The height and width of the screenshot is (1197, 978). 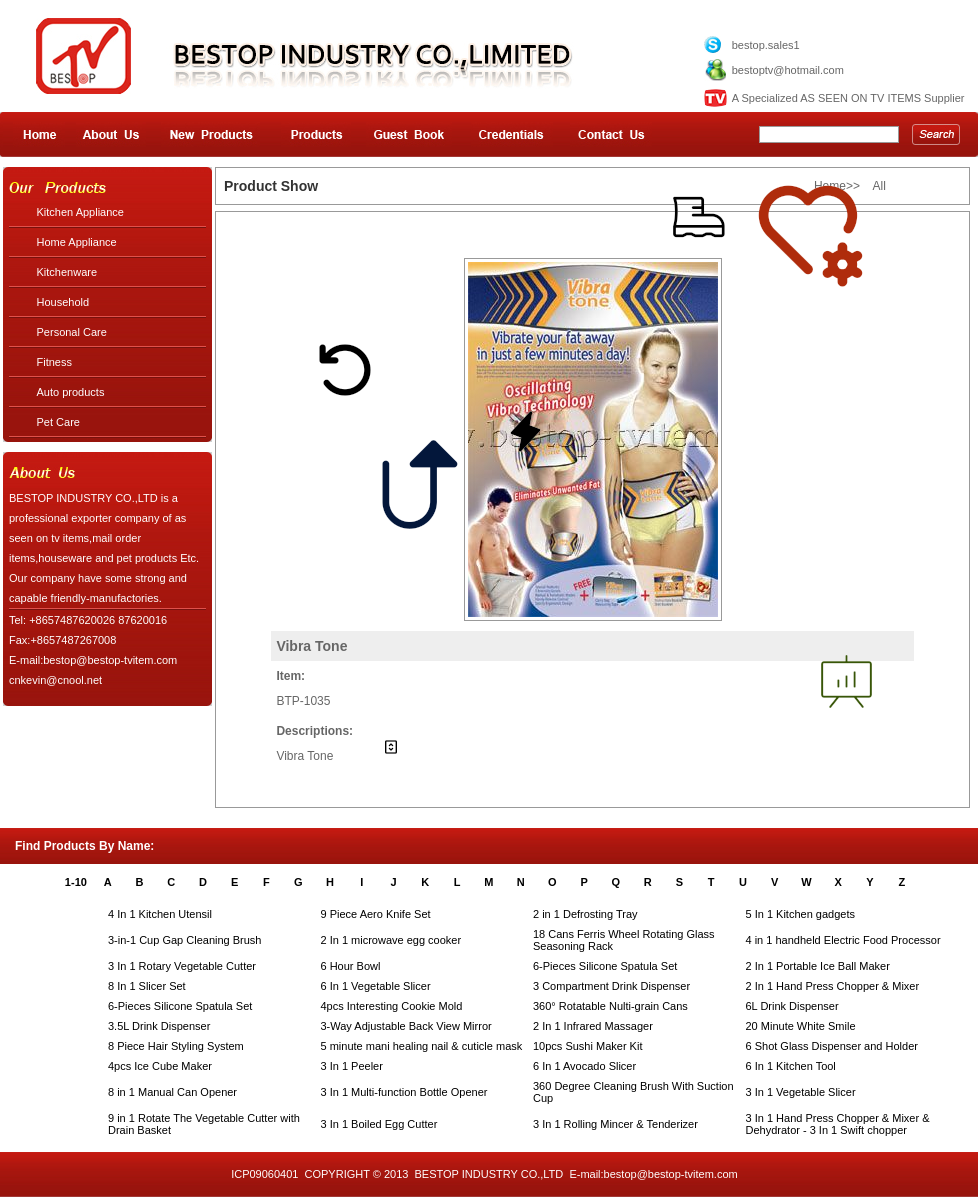 What do you see at coordinates (525, 431) in the screenshot?
I see `indicates fast or instant action` at bounding box center [525, 431].